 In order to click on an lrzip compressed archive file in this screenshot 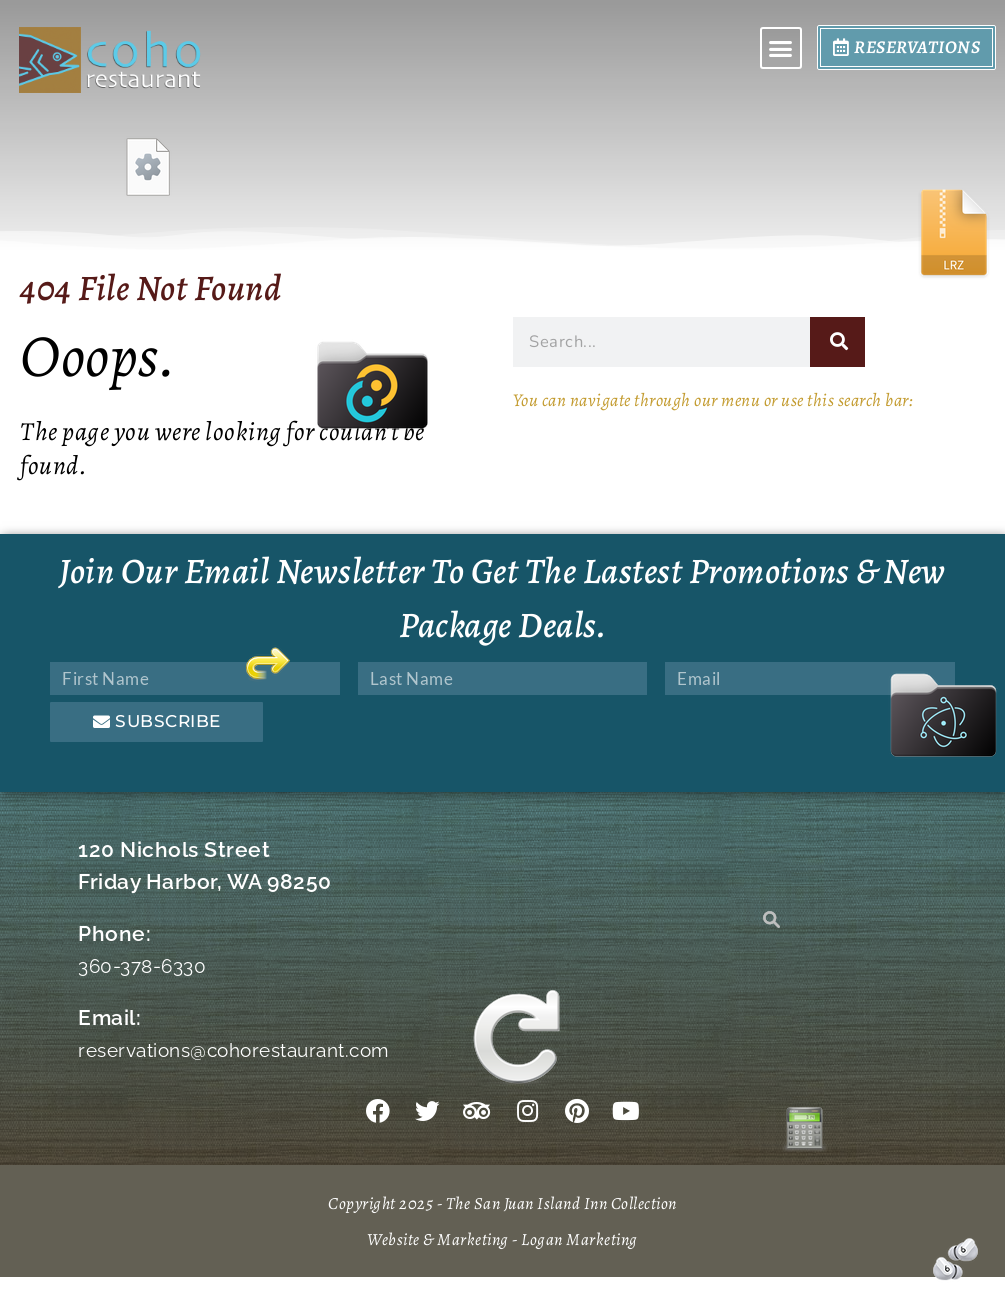, I will do `click(954, 234)`.